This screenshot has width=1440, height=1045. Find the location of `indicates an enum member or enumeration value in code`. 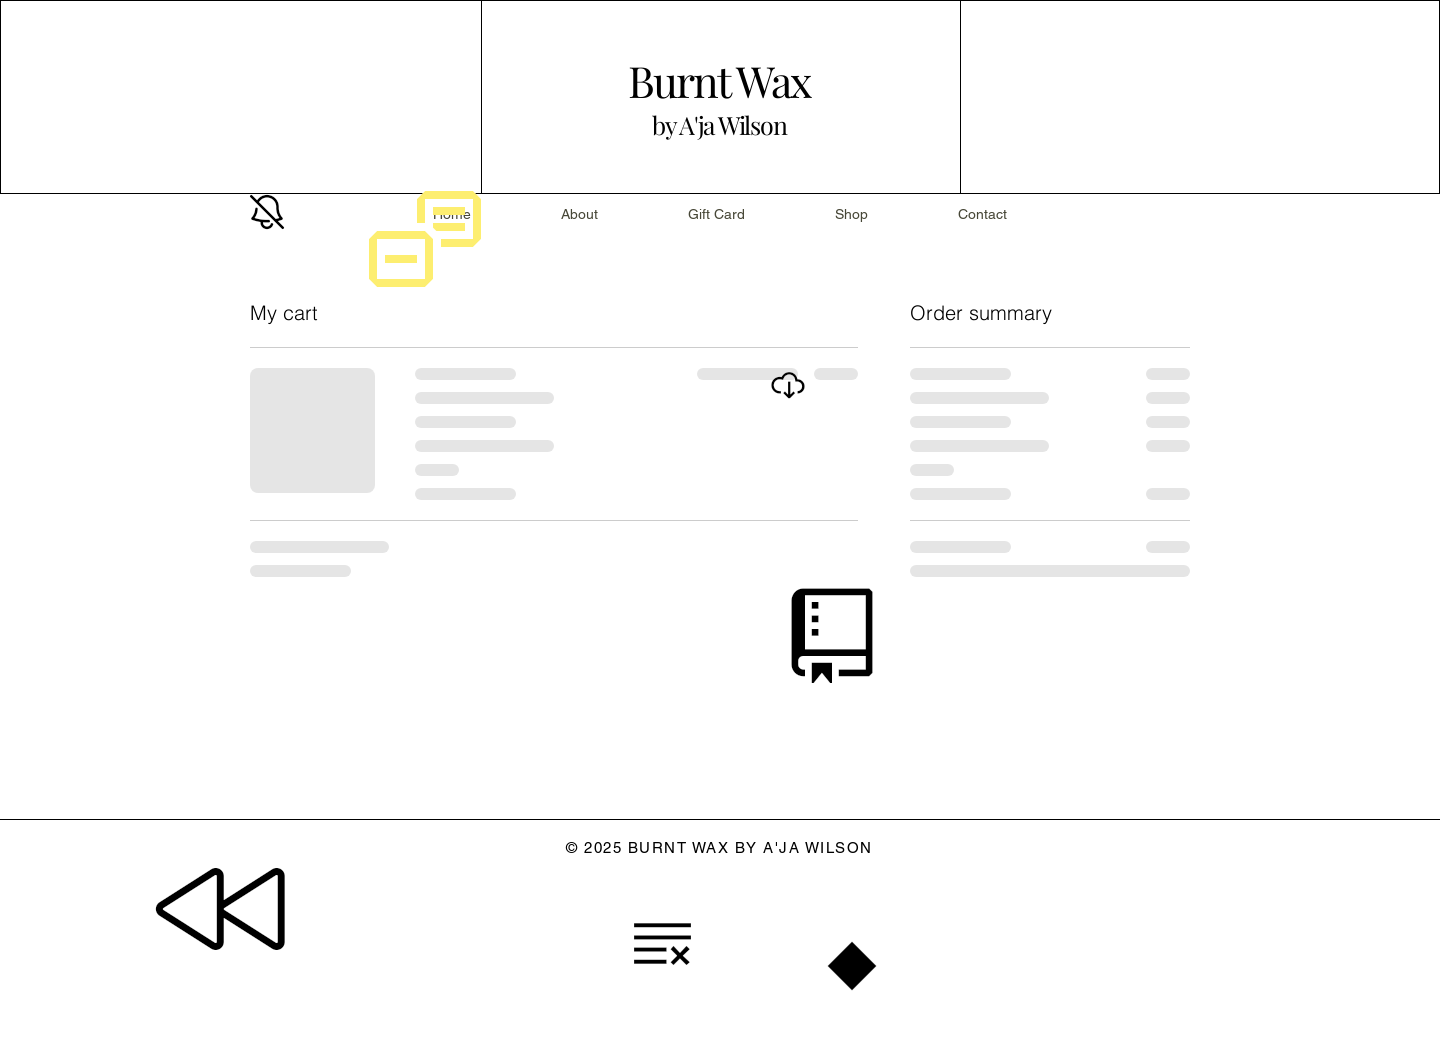

indicates an enum member or enumeration value in code is located at coordinates (425, 239).